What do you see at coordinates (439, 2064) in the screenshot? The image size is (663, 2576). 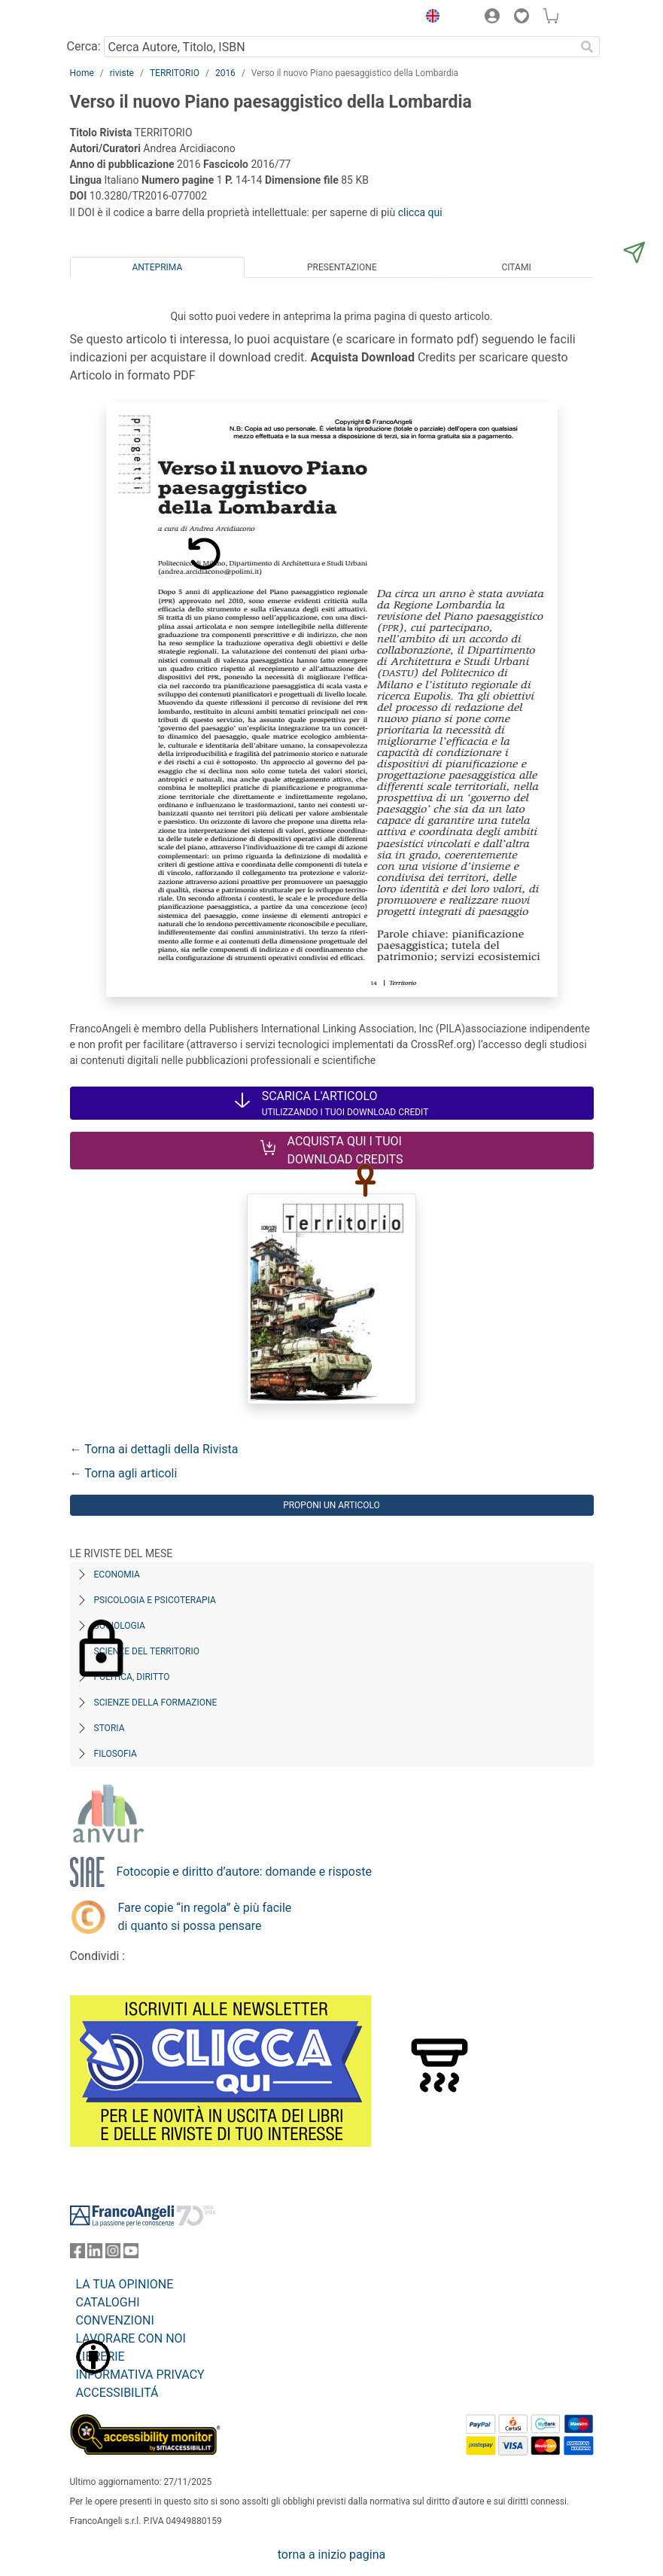 I see `smoke detector alert or status indicator` at bounding box center [439, 2064].